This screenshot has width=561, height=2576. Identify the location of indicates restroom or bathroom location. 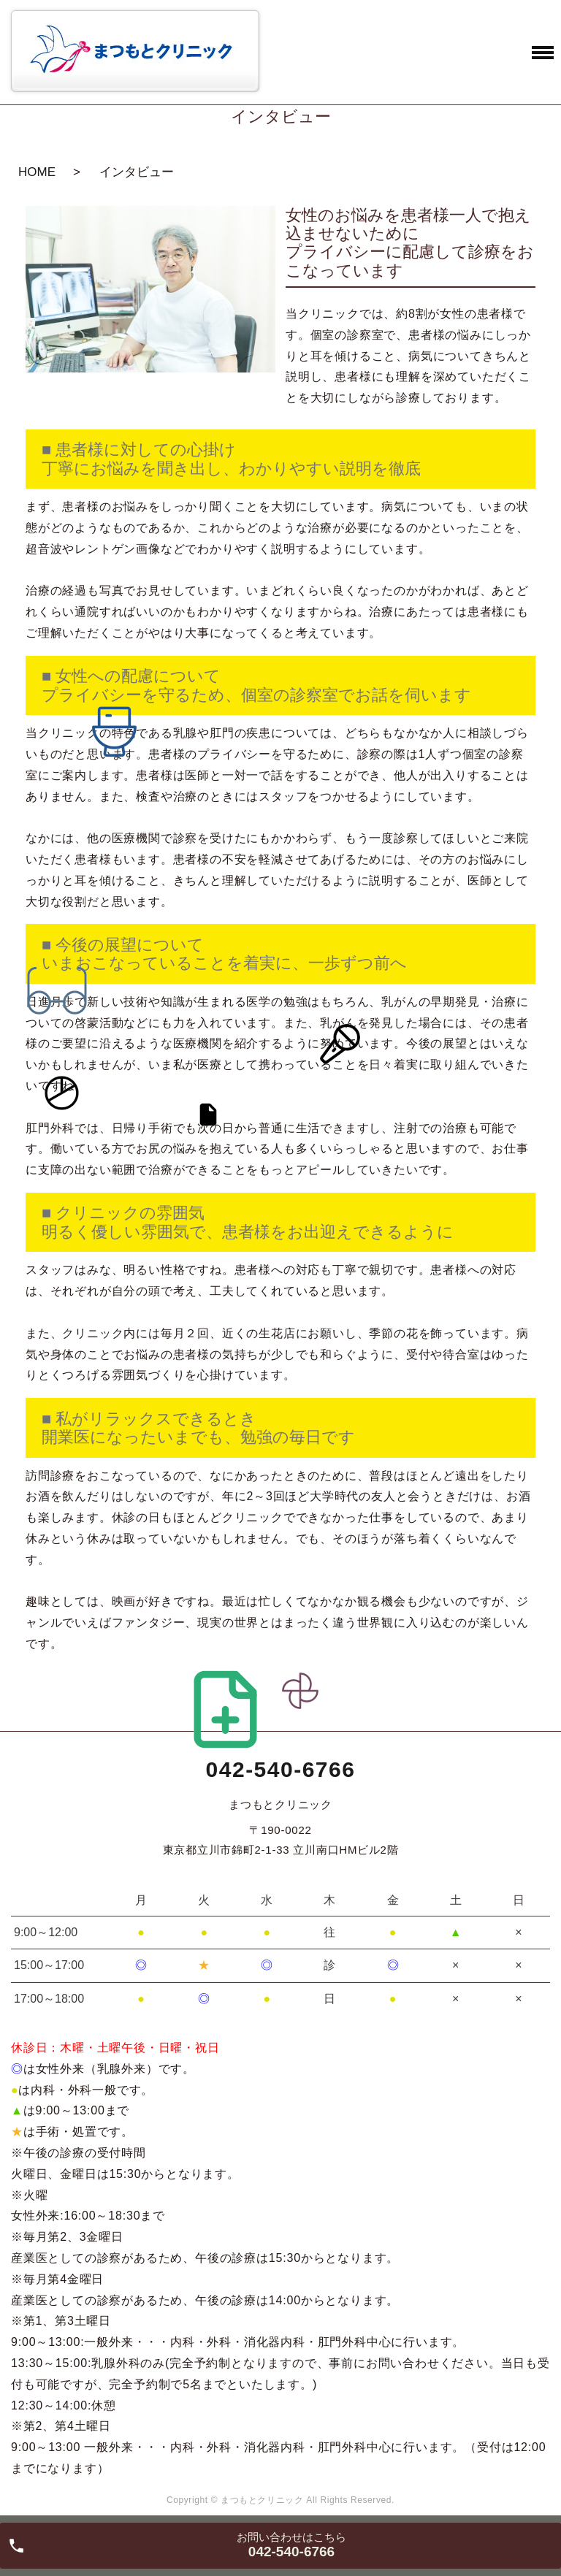
(114, 730).